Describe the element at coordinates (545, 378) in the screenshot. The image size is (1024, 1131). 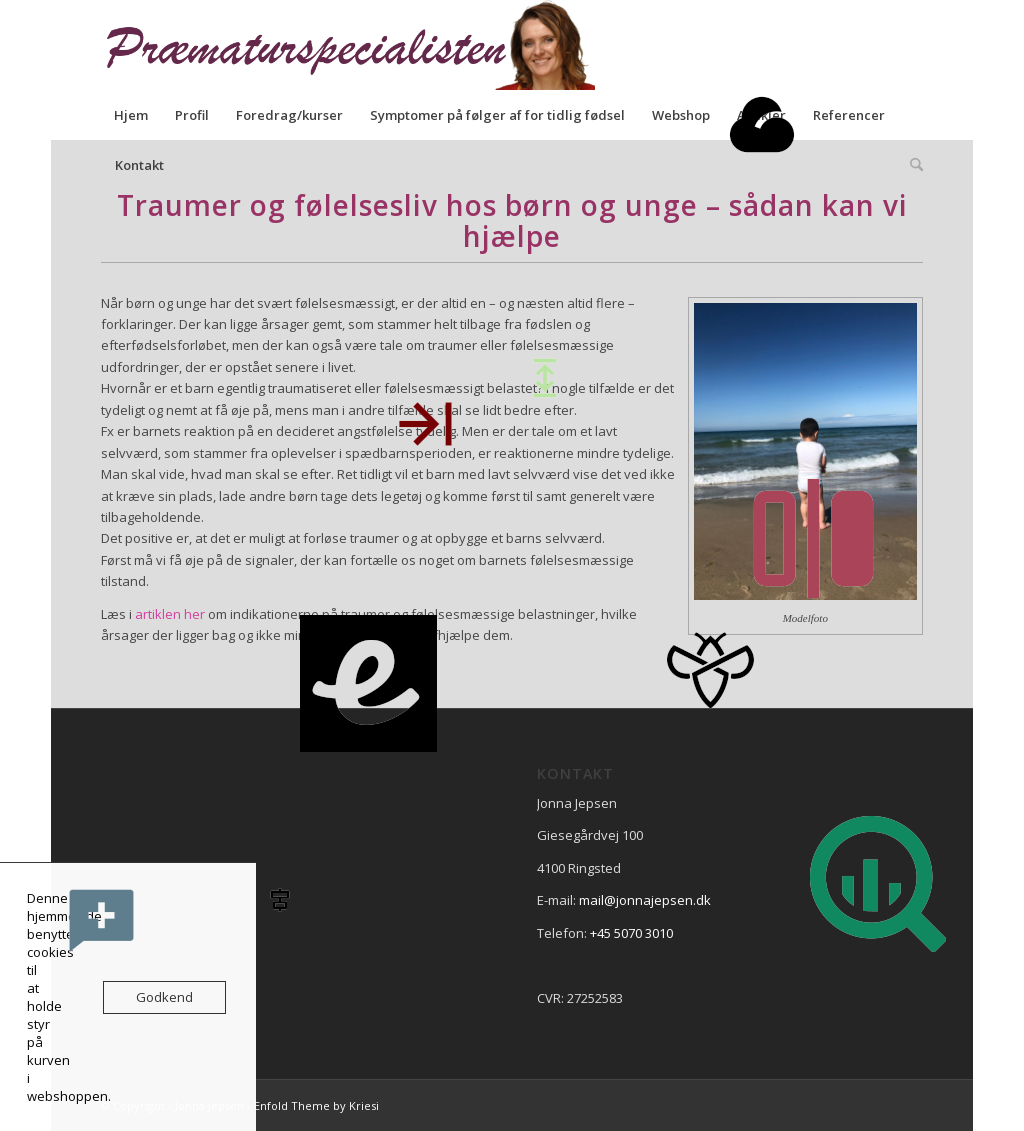
I see `expand element height vertically` at that location.